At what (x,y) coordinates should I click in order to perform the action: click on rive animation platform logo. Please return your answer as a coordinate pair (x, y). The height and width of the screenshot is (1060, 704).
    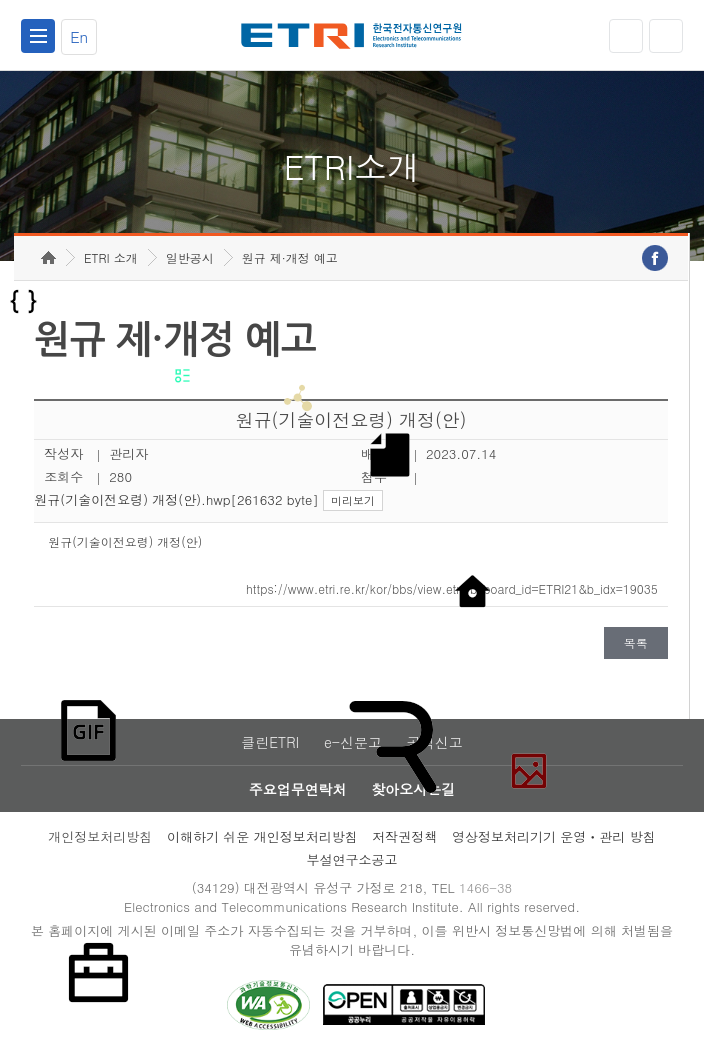
    Looking at the image, I should click on (393, 747).